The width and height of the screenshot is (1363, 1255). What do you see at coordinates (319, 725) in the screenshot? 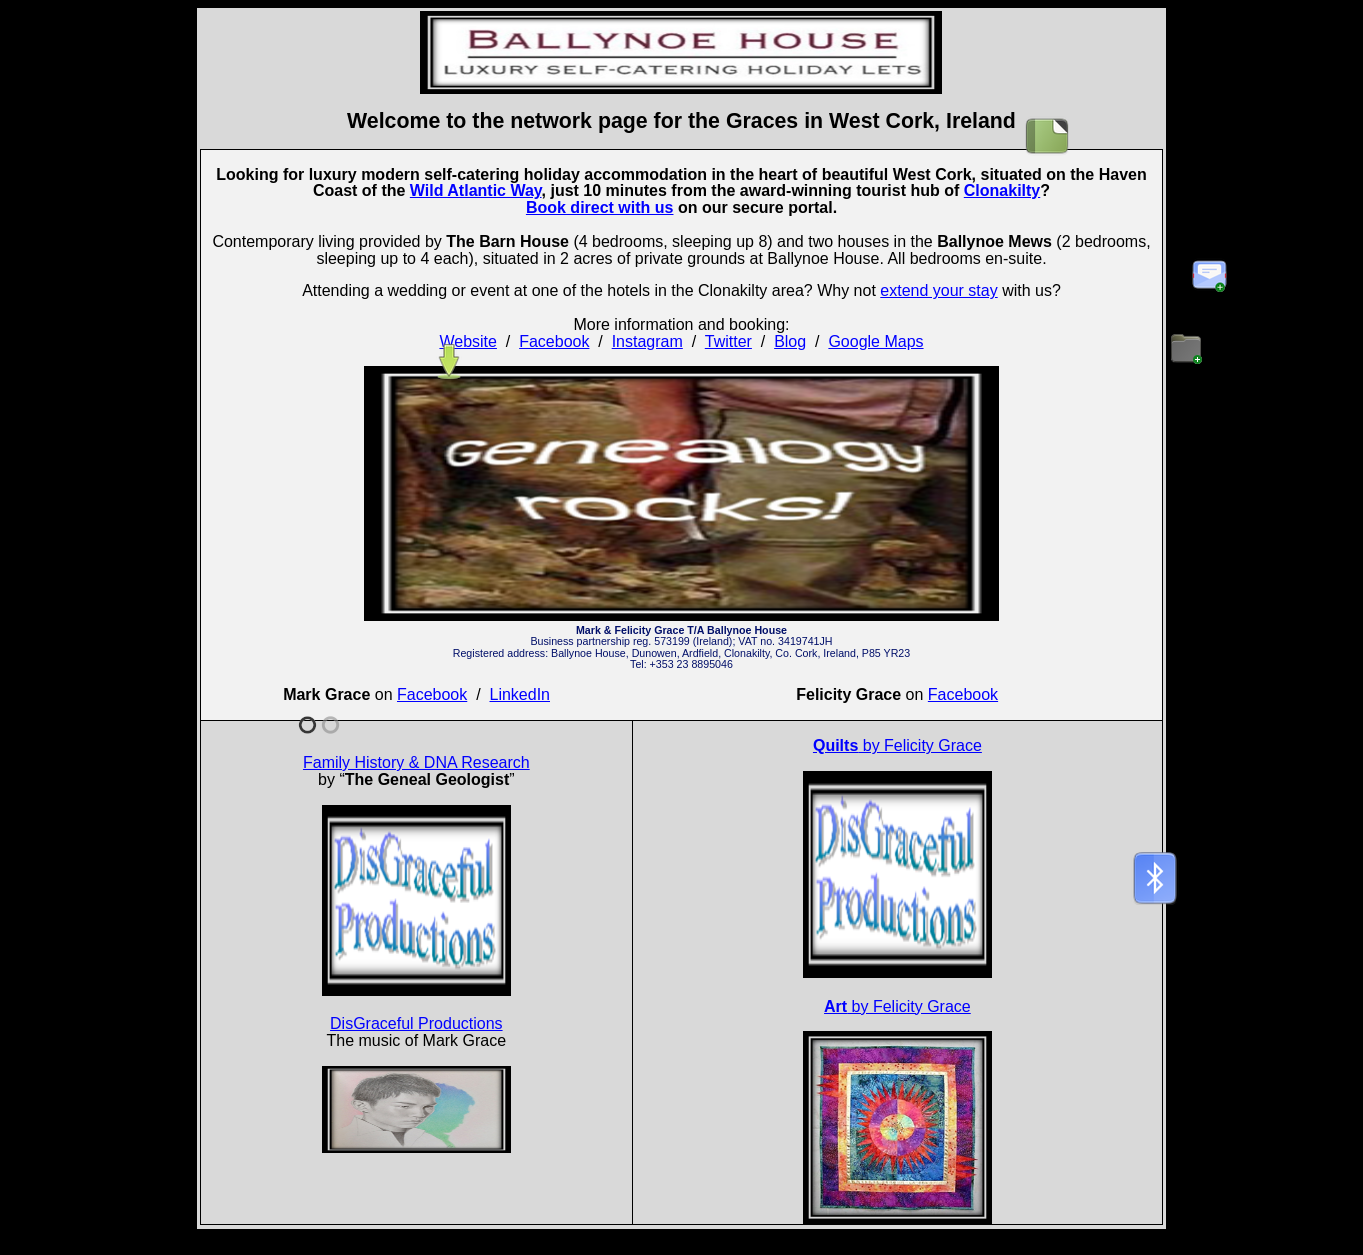
I see `connect your flickr account` at bounding box center [319, 725].